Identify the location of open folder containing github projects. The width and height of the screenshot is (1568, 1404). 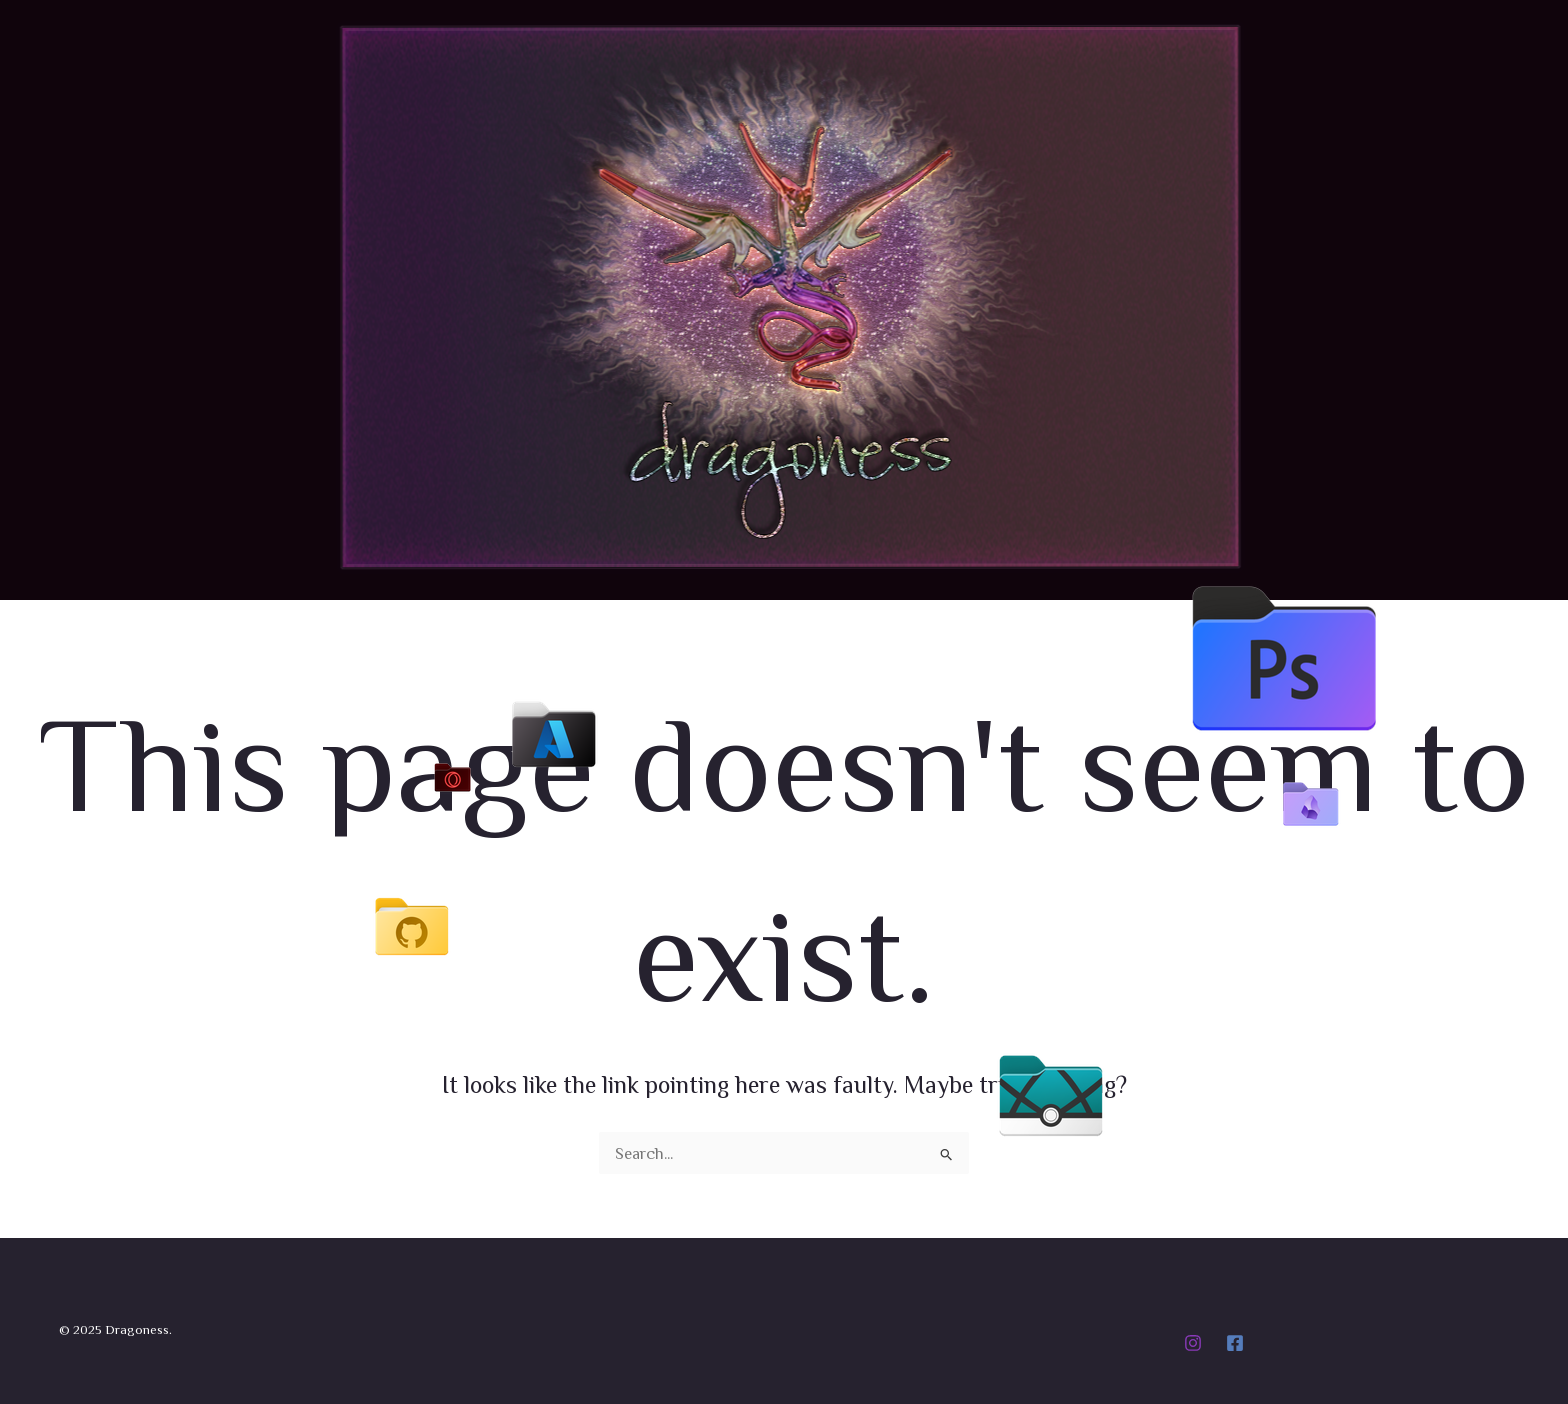
(411, 928).